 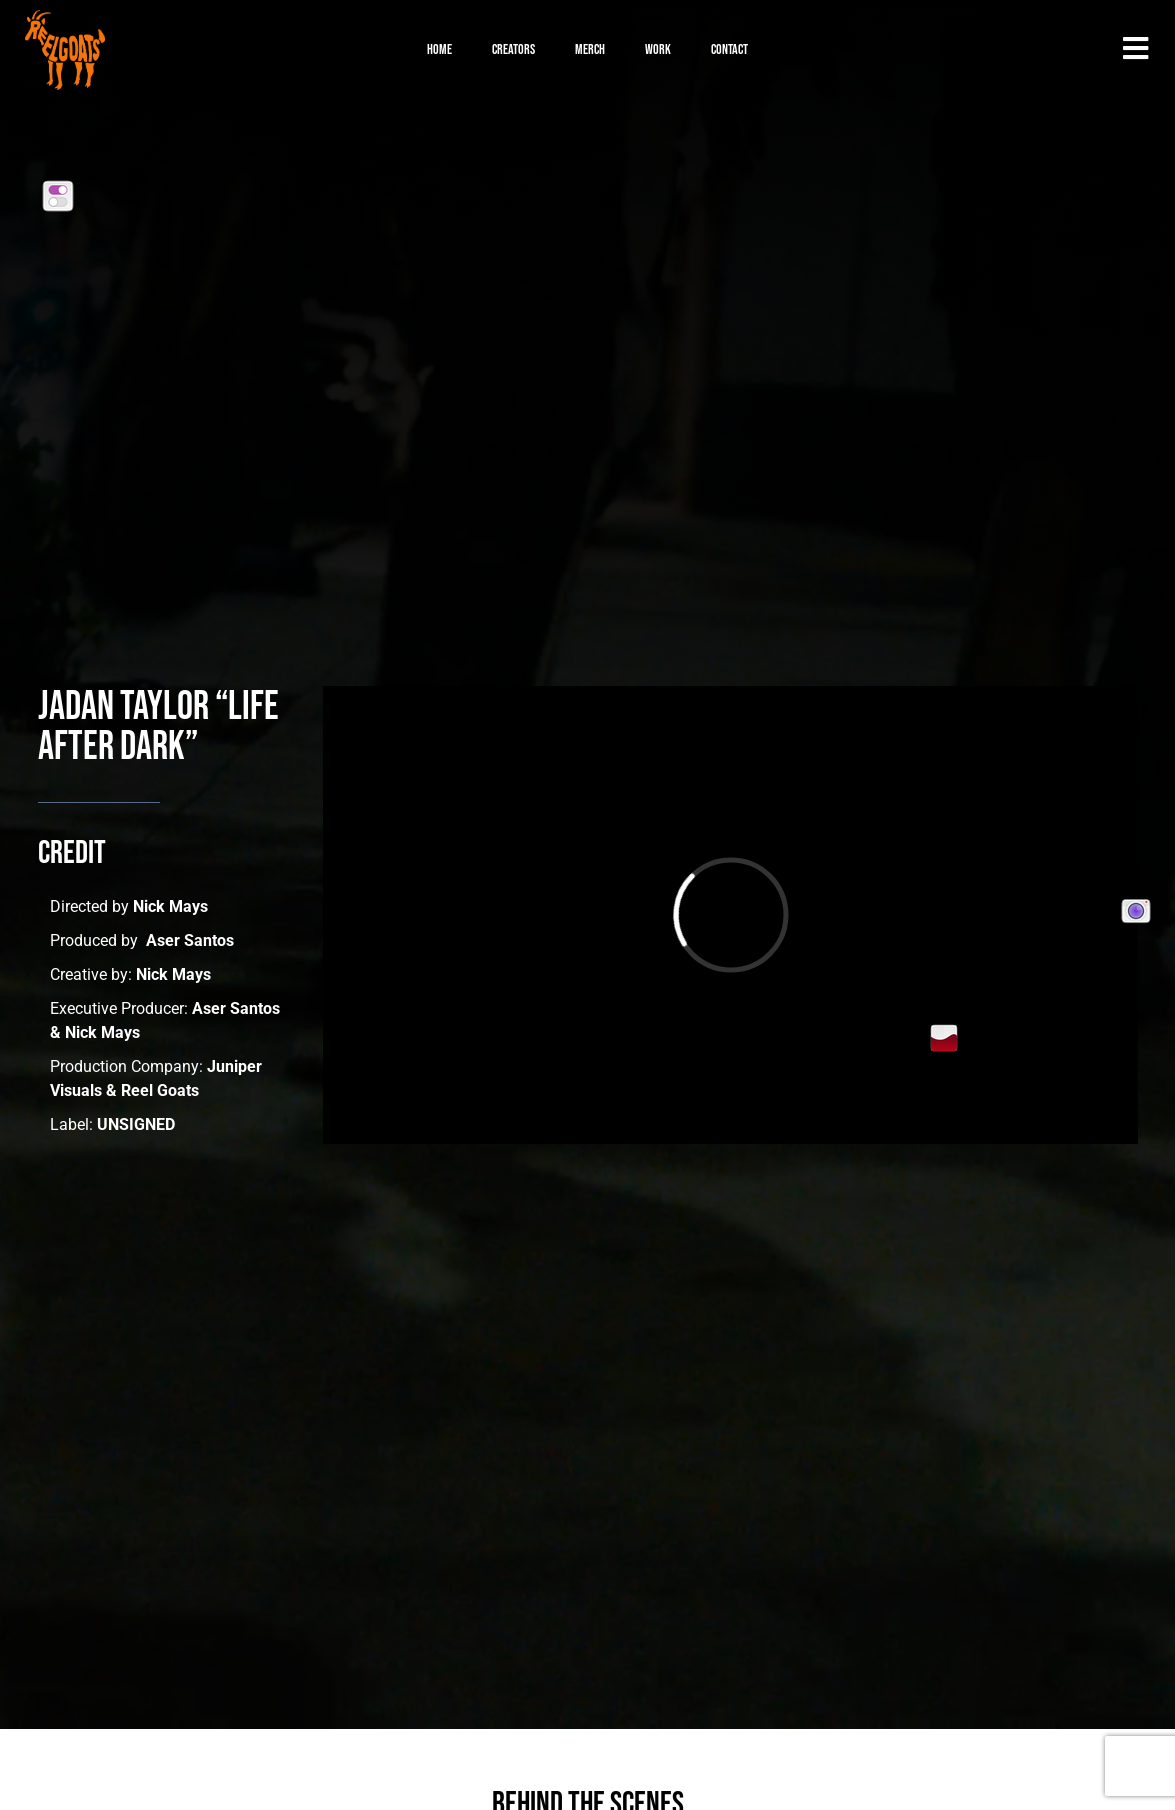 What do you see at coordinates (58, 196) in the screenshot?
I see `open system settings or preferences` at bounding box center [58, 196].